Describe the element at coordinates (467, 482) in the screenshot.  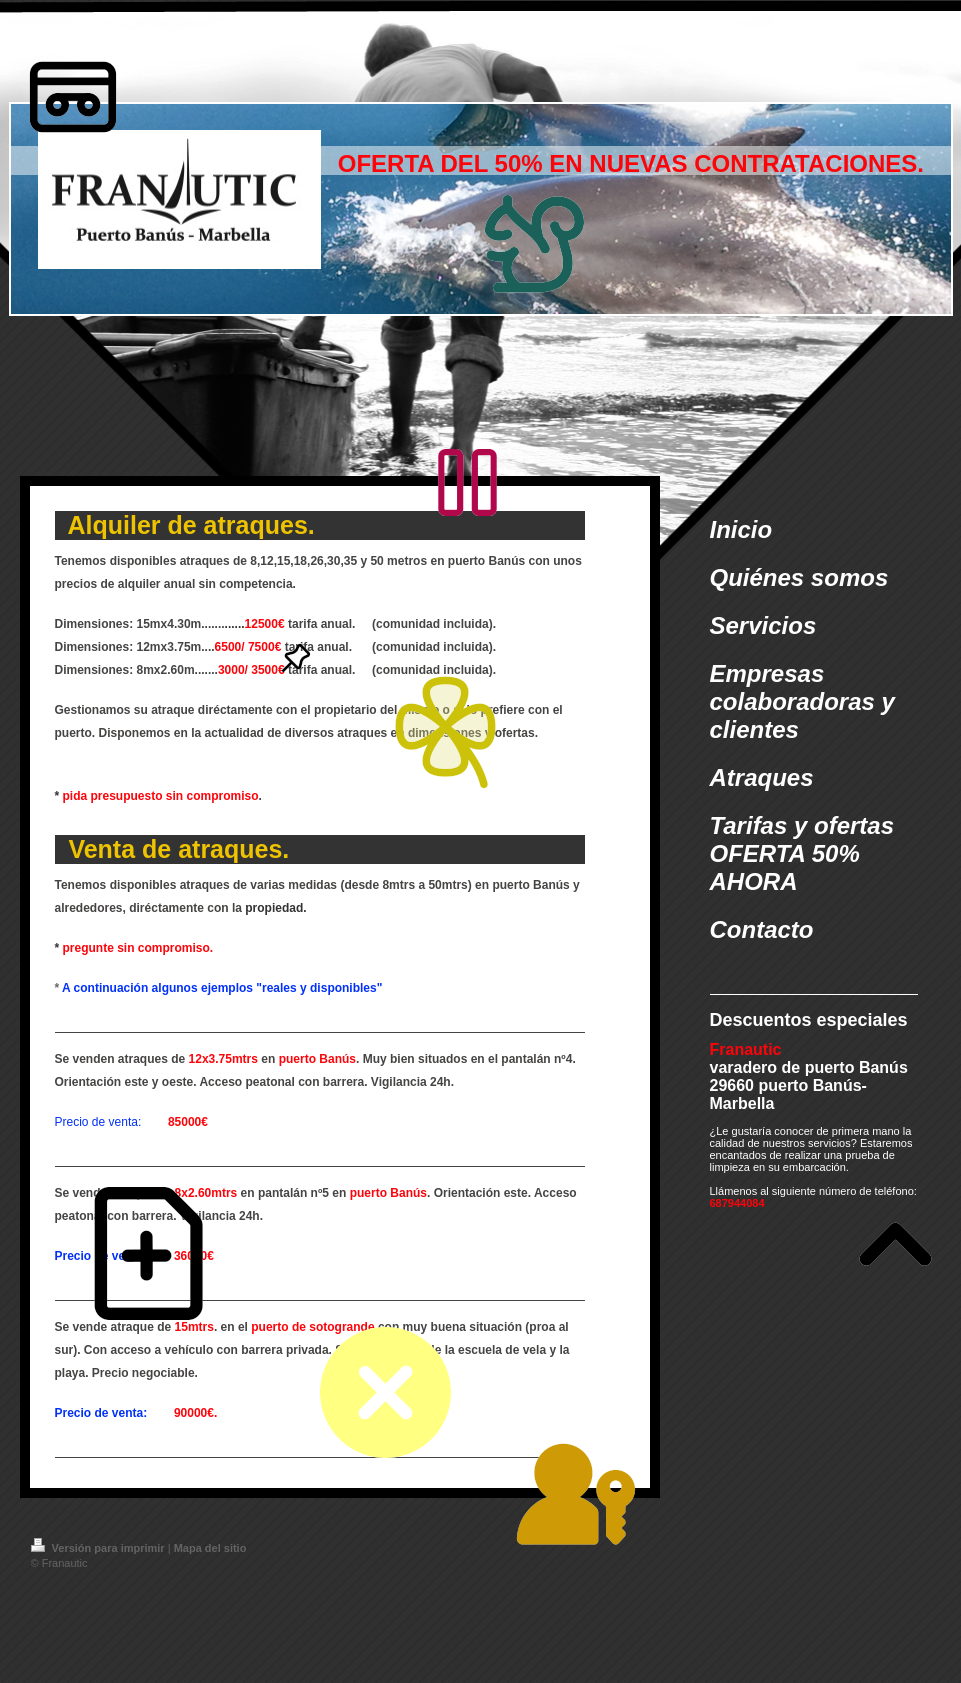
I see `switch to column layout view` at that location.